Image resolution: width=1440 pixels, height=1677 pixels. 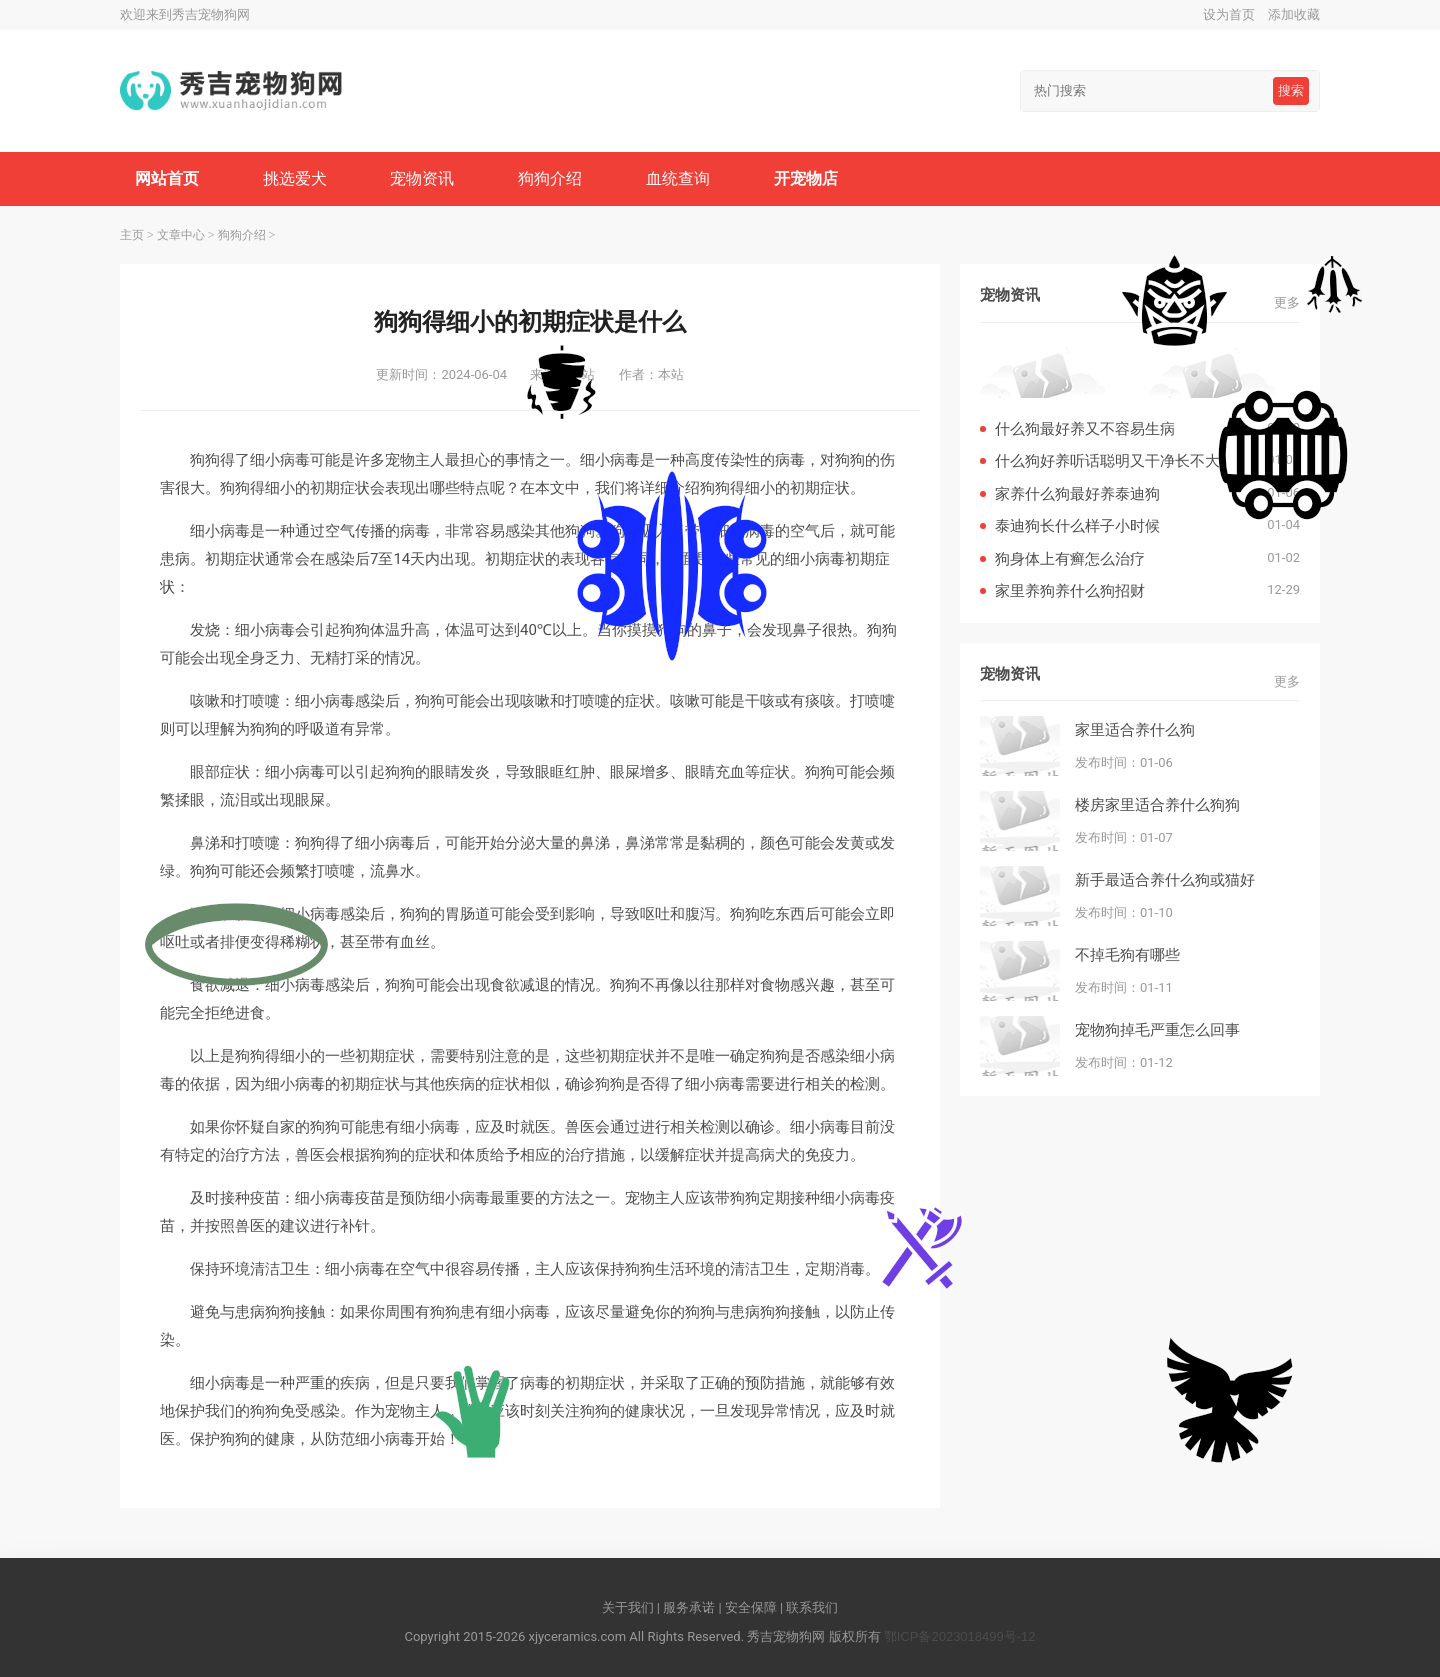 What do you see at coordinates (1174, 300) in the screenshot?
I see `select orc character or race` at bounding box center [1174, 300].